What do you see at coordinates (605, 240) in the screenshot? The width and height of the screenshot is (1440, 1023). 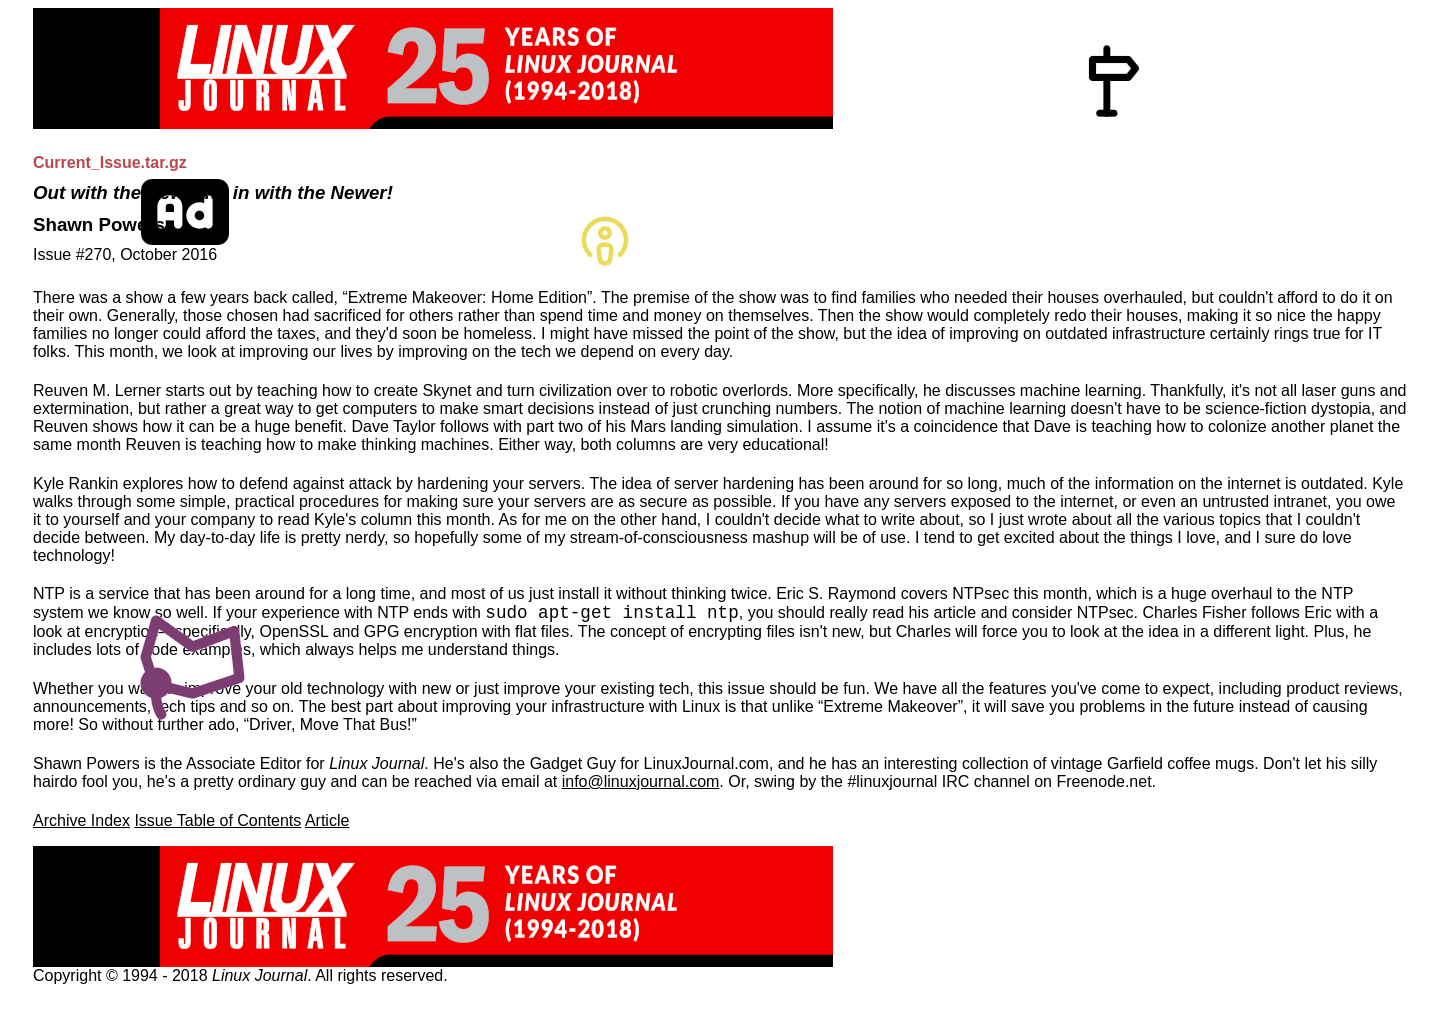 I see `open apple podcasts app` at bounding box center [605, 240].